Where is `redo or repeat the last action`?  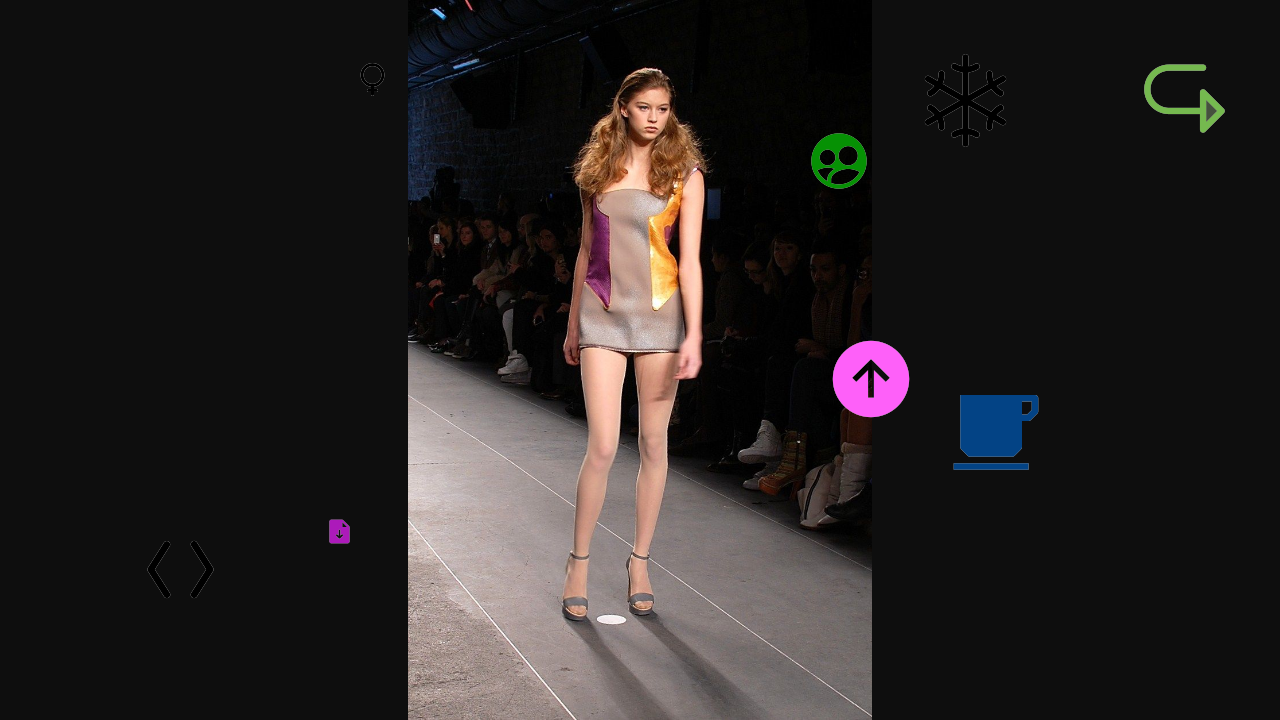 redo or repeat the last action is located at coordinates (1184, 95).